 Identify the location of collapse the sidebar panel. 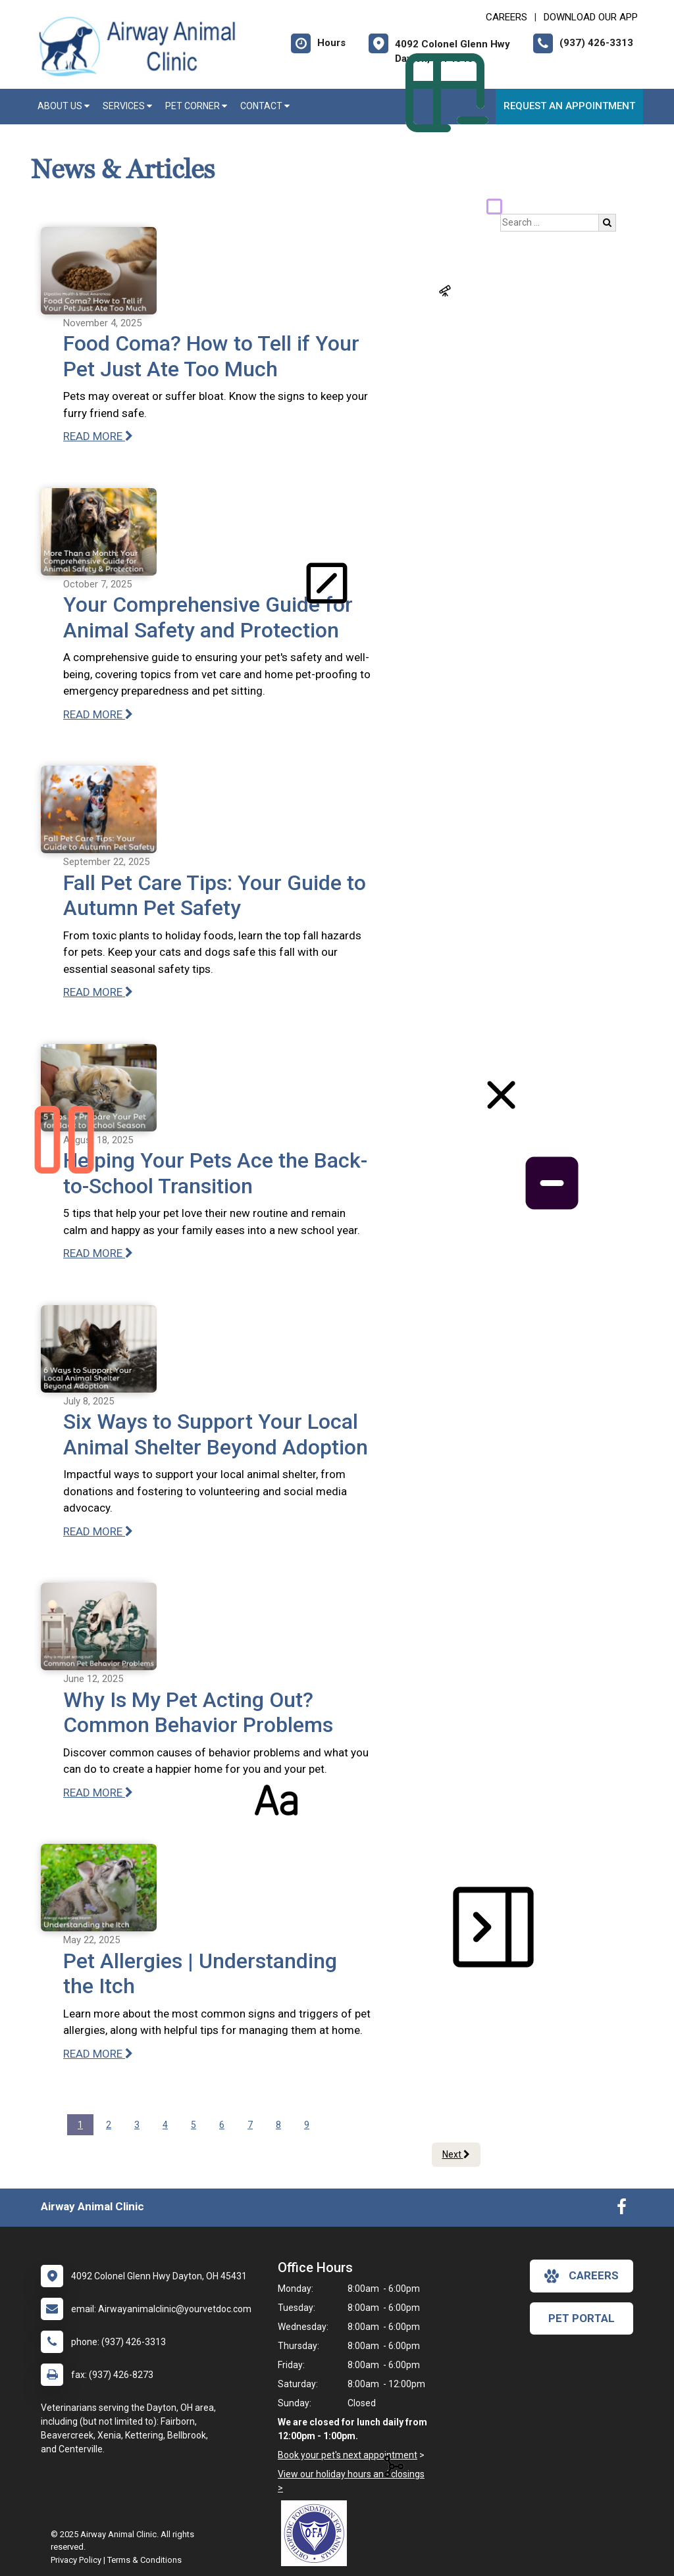
(493, 1927).